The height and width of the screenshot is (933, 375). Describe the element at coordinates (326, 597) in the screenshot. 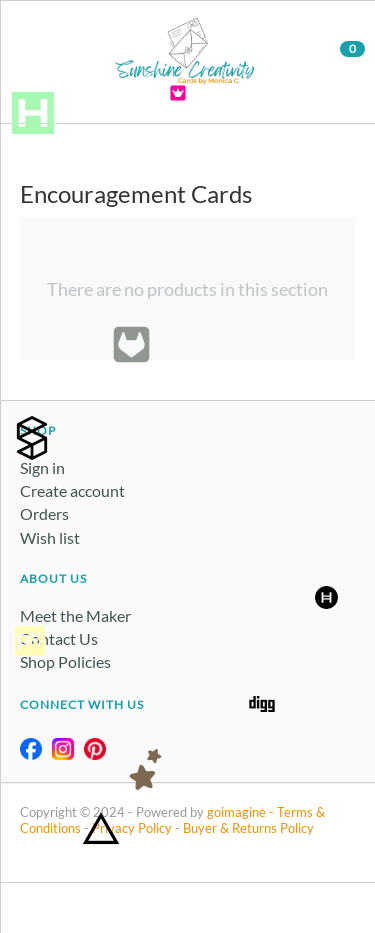

I see `hedera hashgraph platform logo` at that location.